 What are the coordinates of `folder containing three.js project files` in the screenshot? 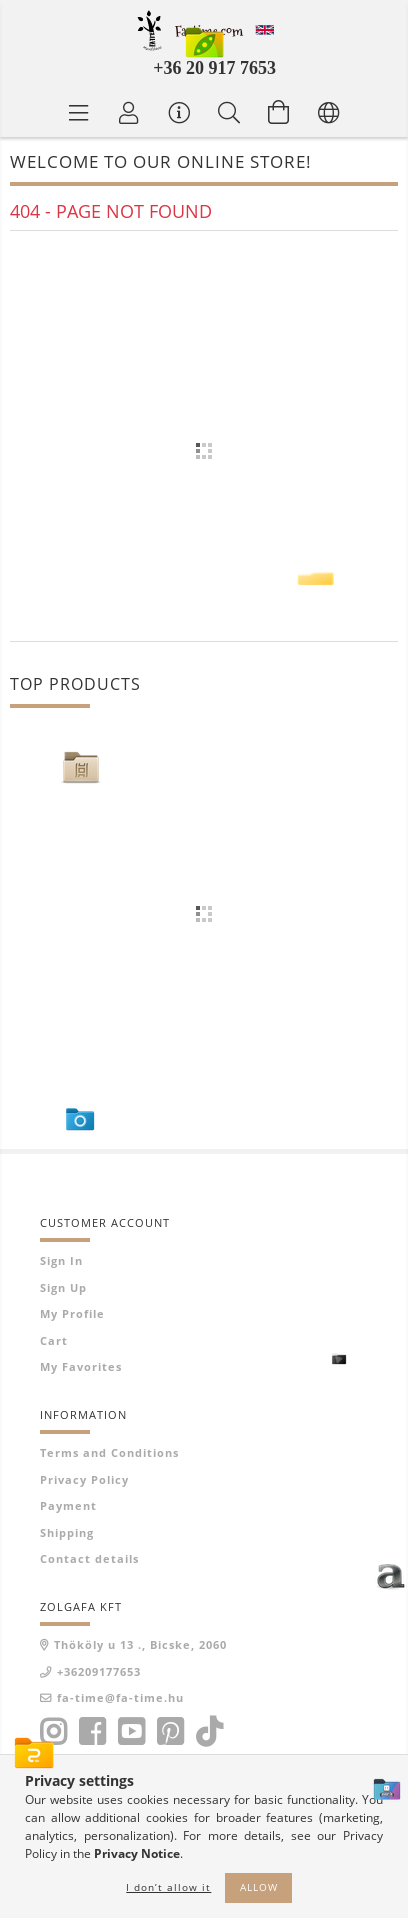 It's located at (339, 1359).